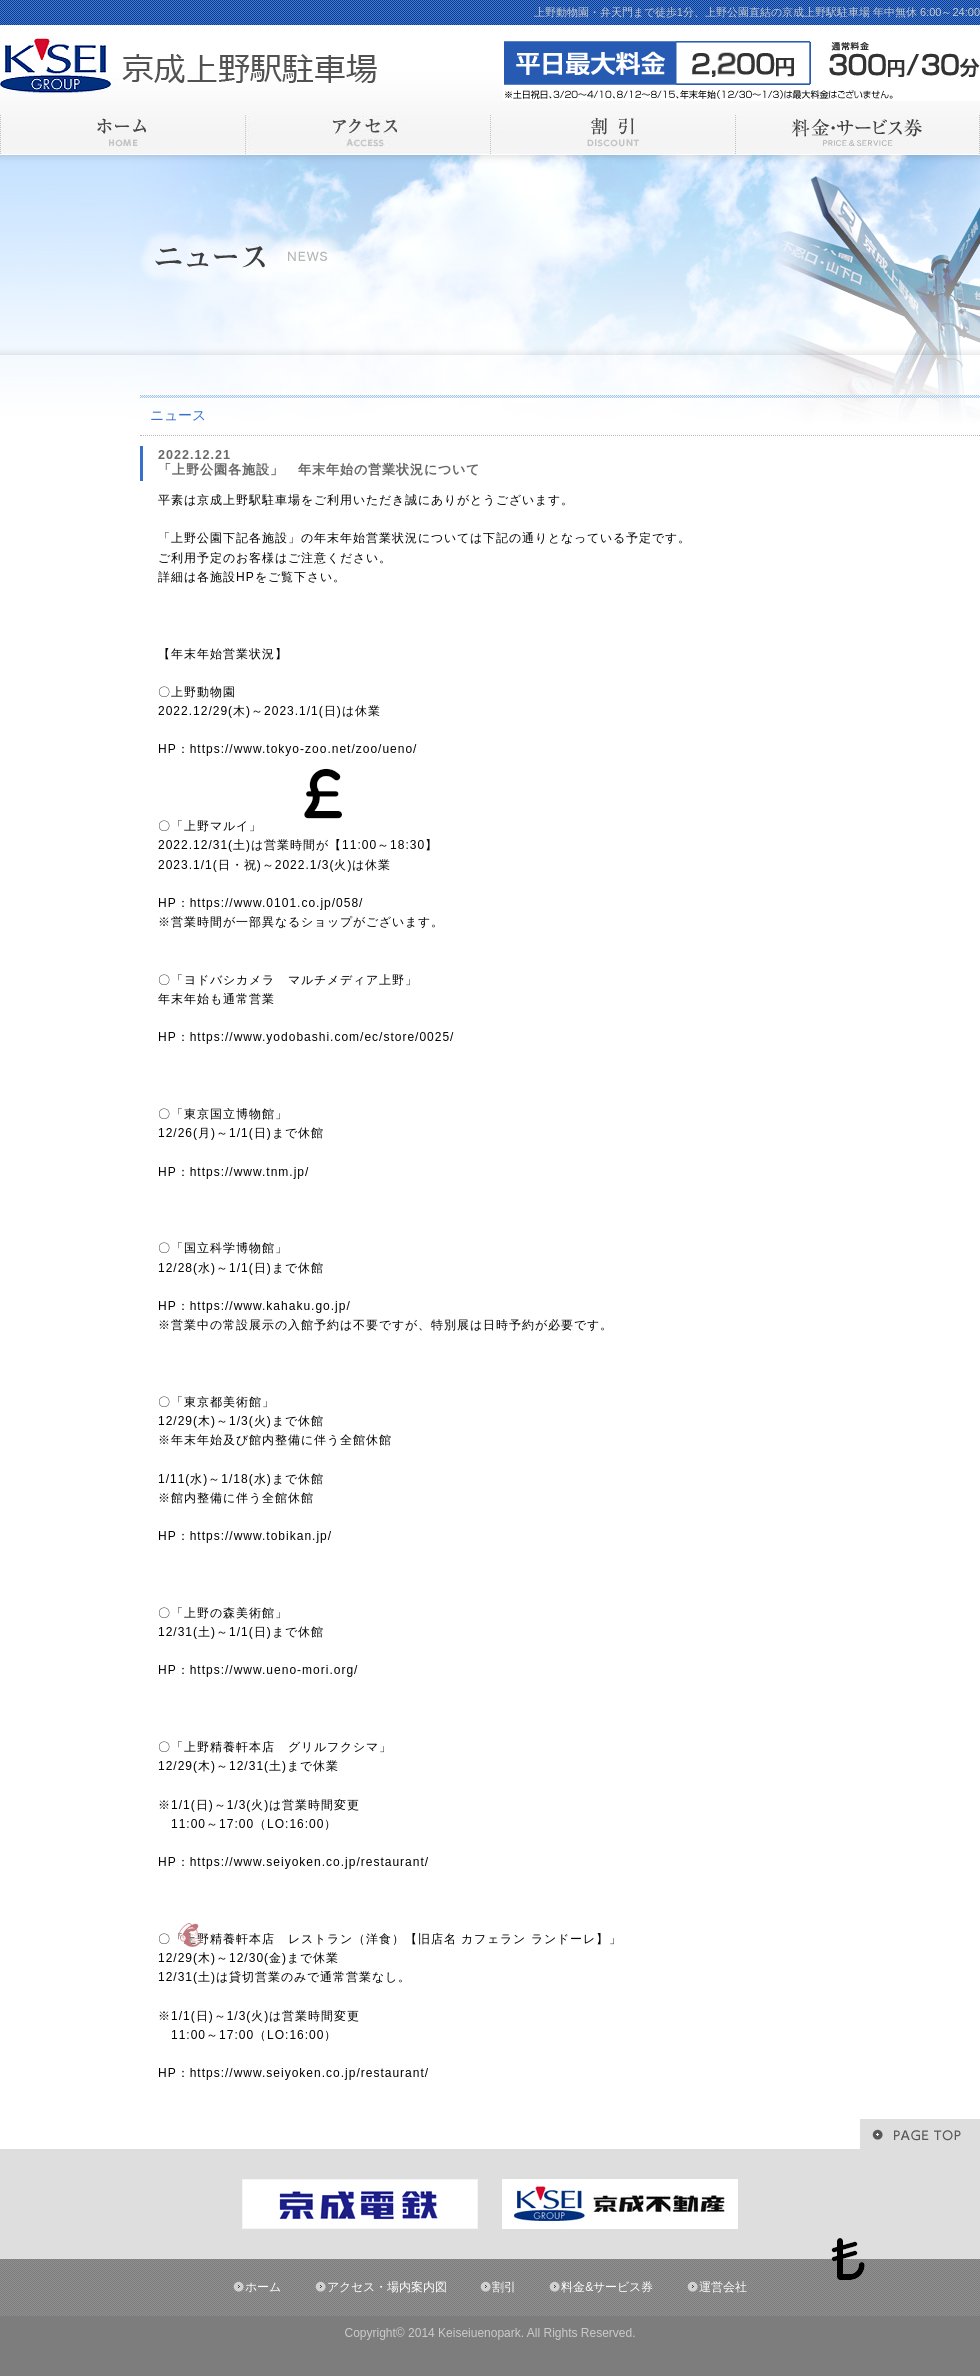 The height and width of the screenshot is (2376, 980). Describe the element at coordinates (190, 1935) in the screenshot. I see `open mailchimp email marketing platform` at that location.